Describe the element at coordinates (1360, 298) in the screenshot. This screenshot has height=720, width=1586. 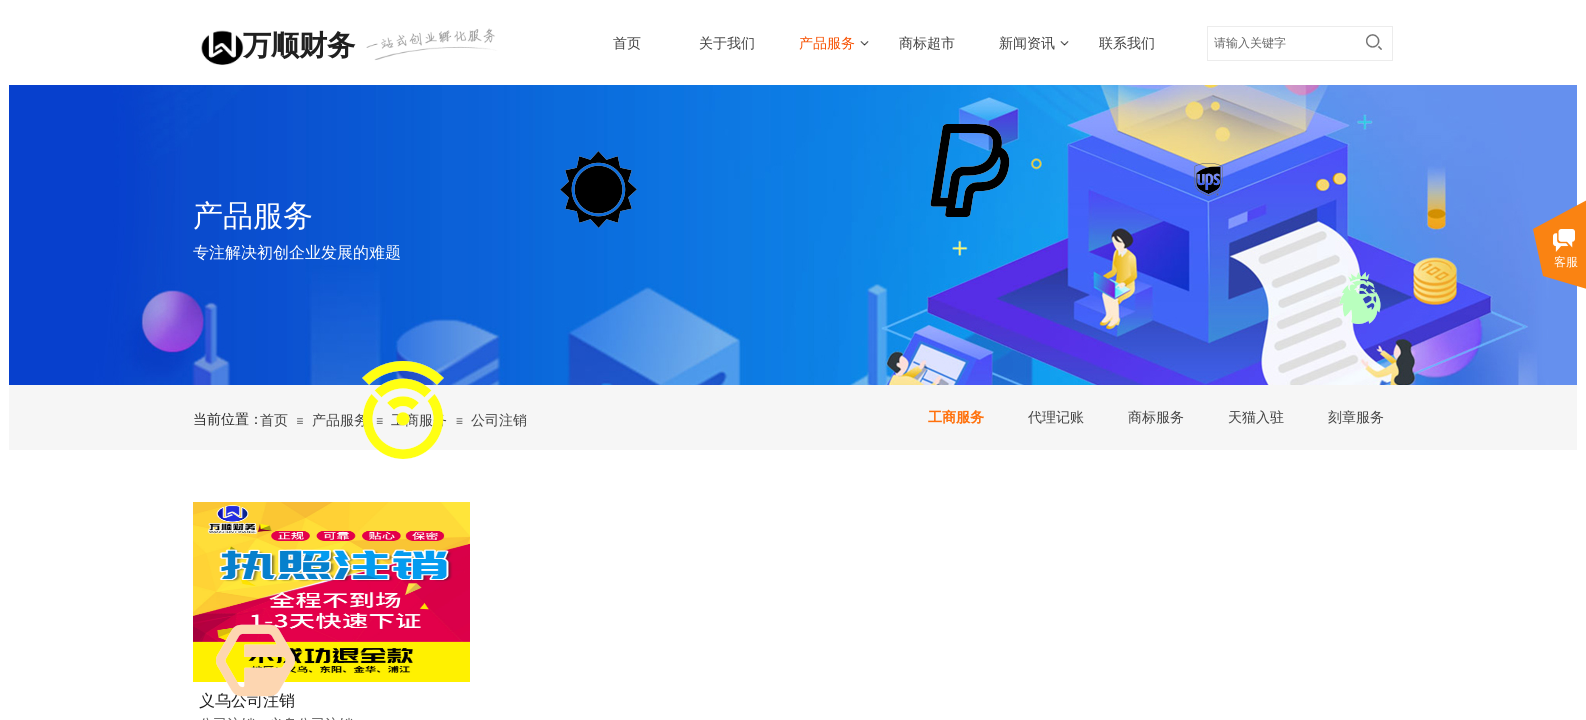
I see `view Premier League content` at that location.